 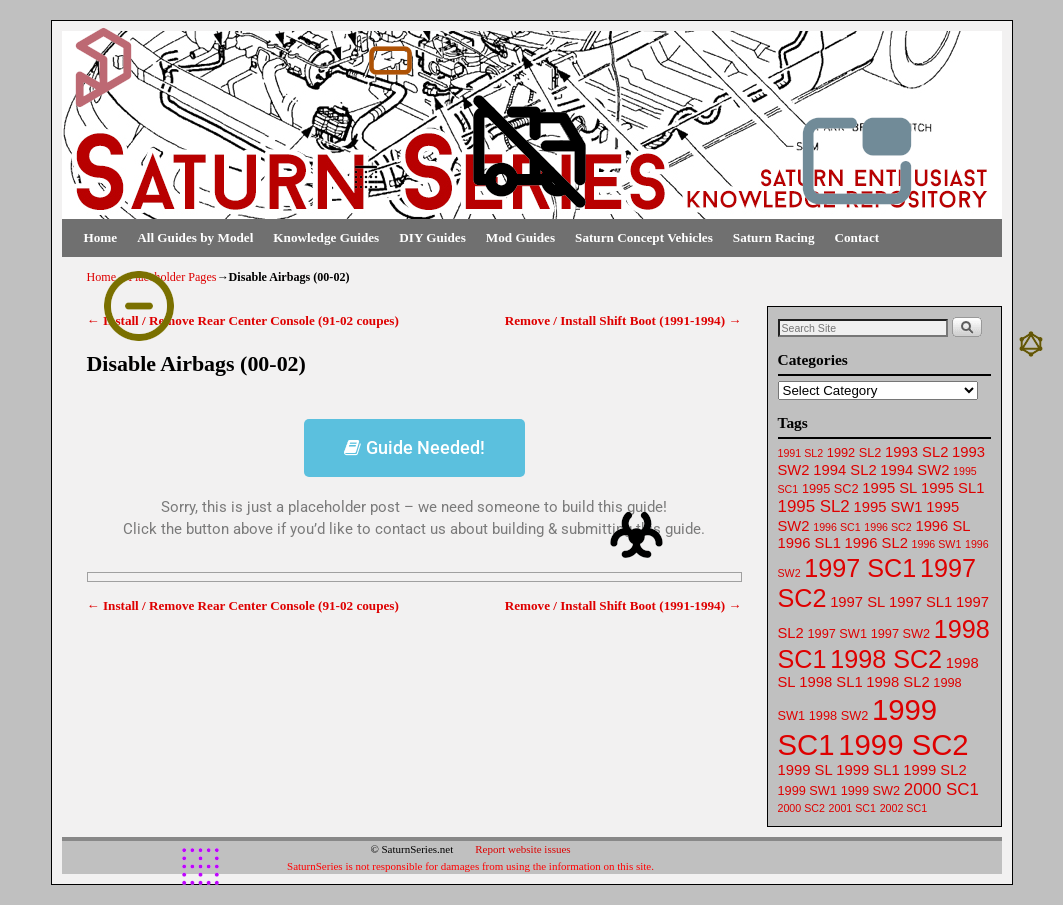 What do you see at coordinates (103, 67) in the screenshot?
I see `open Printables 3D printing community` at bounding box center [103, 67].